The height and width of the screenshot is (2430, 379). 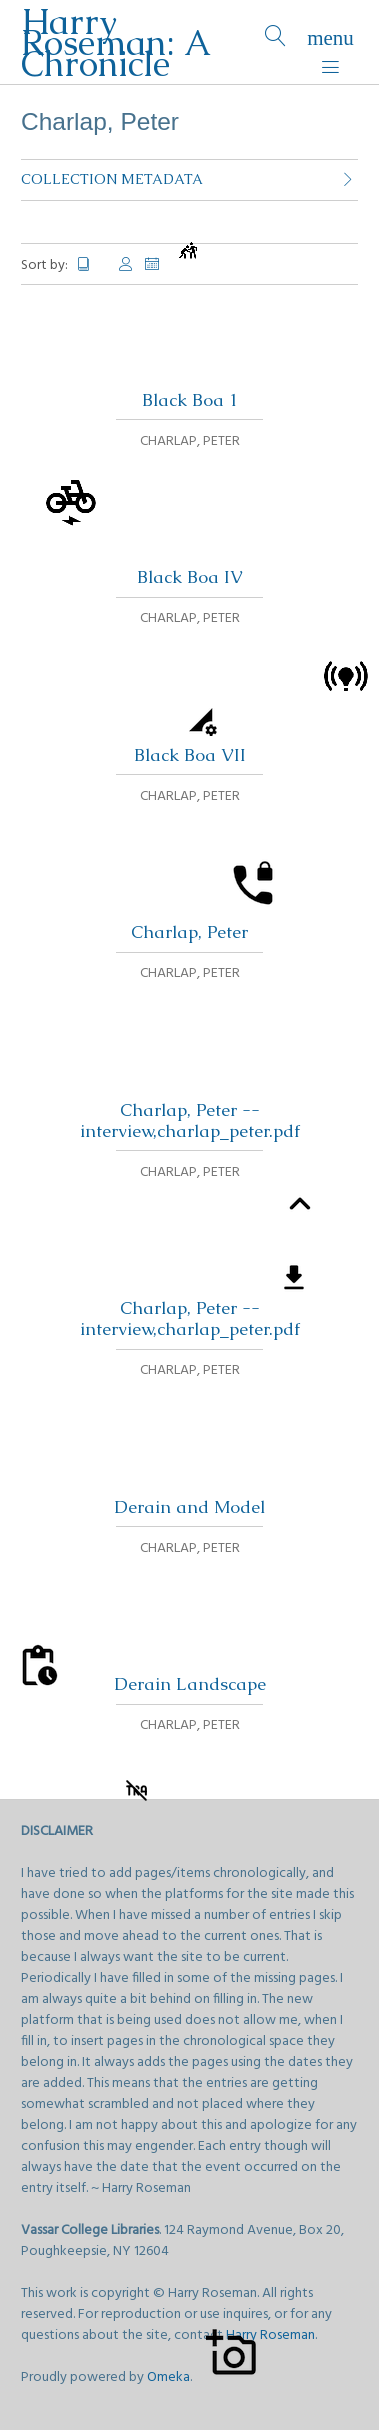 I want to click on download a file or content, so click(x=294, y=1278).